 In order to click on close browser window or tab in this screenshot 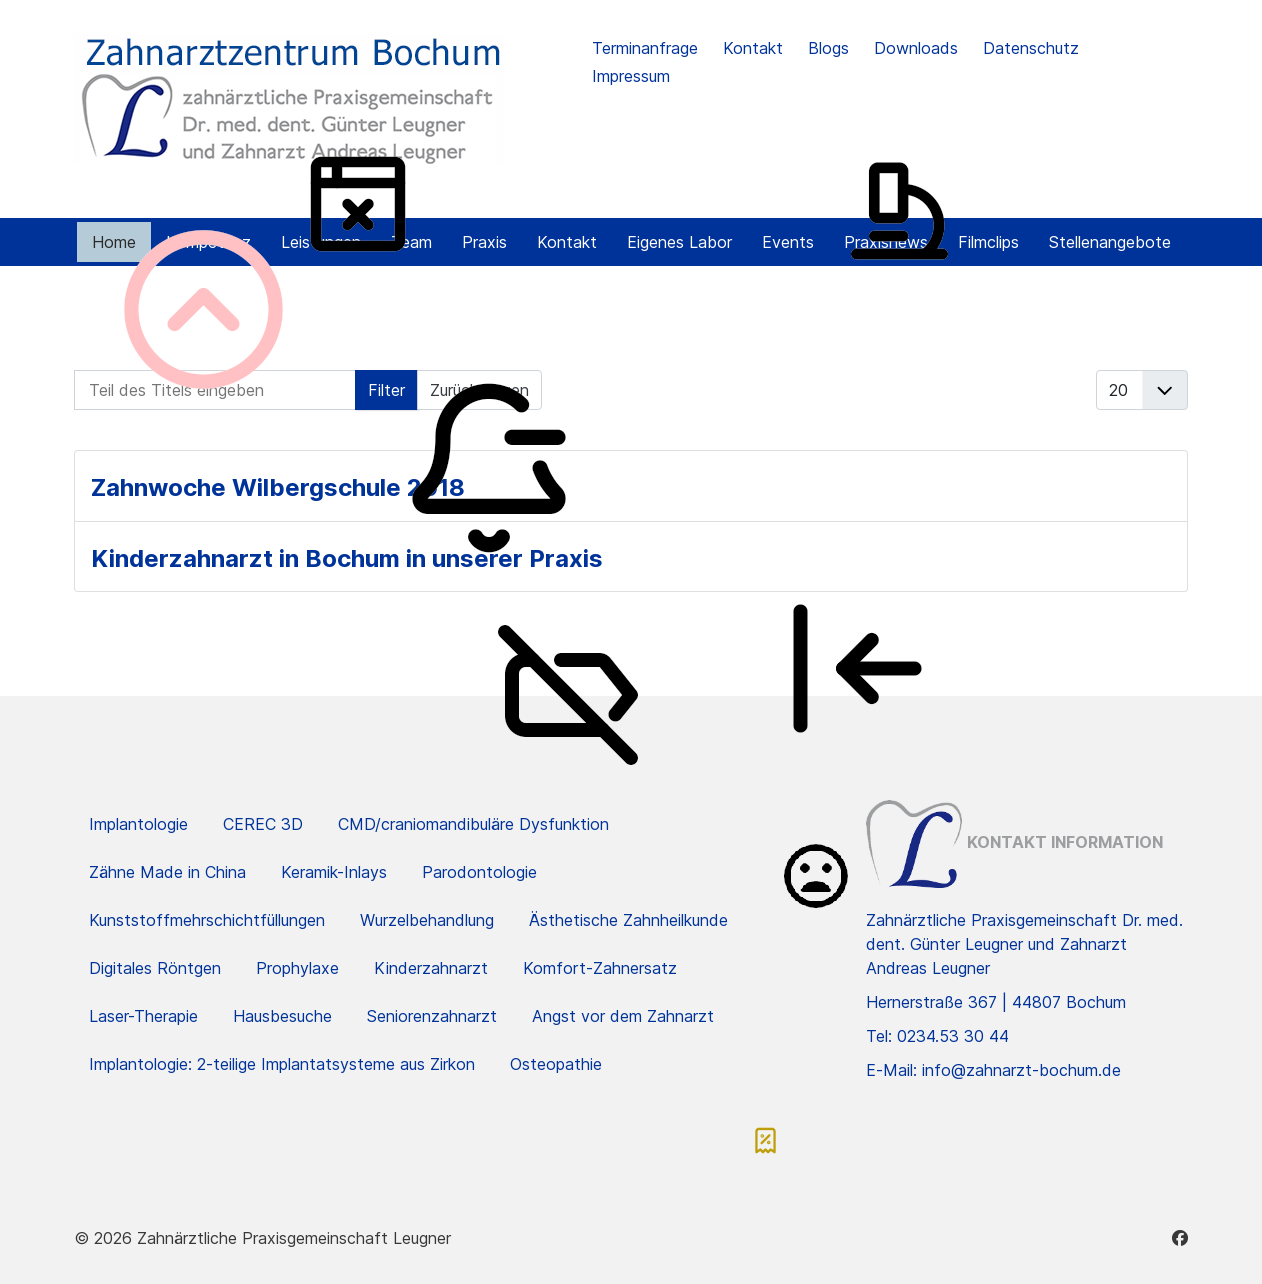, I will do `click(358, 204)`.